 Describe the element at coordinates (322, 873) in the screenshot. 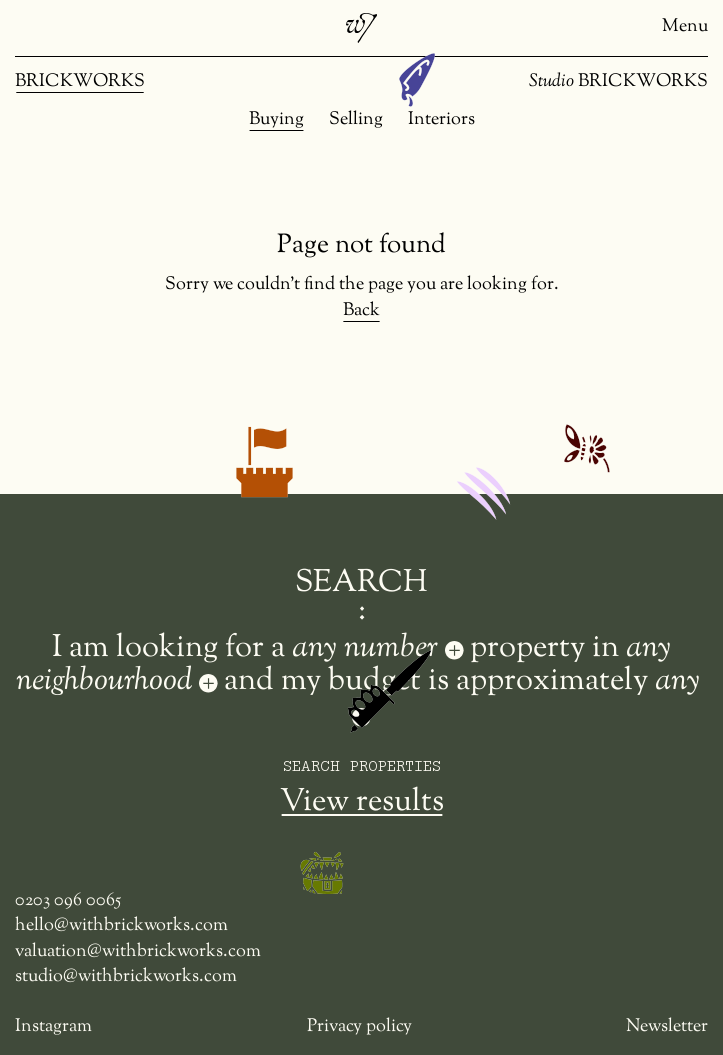

I see `a trapped or dangerous treasure chest in a game` at that location.